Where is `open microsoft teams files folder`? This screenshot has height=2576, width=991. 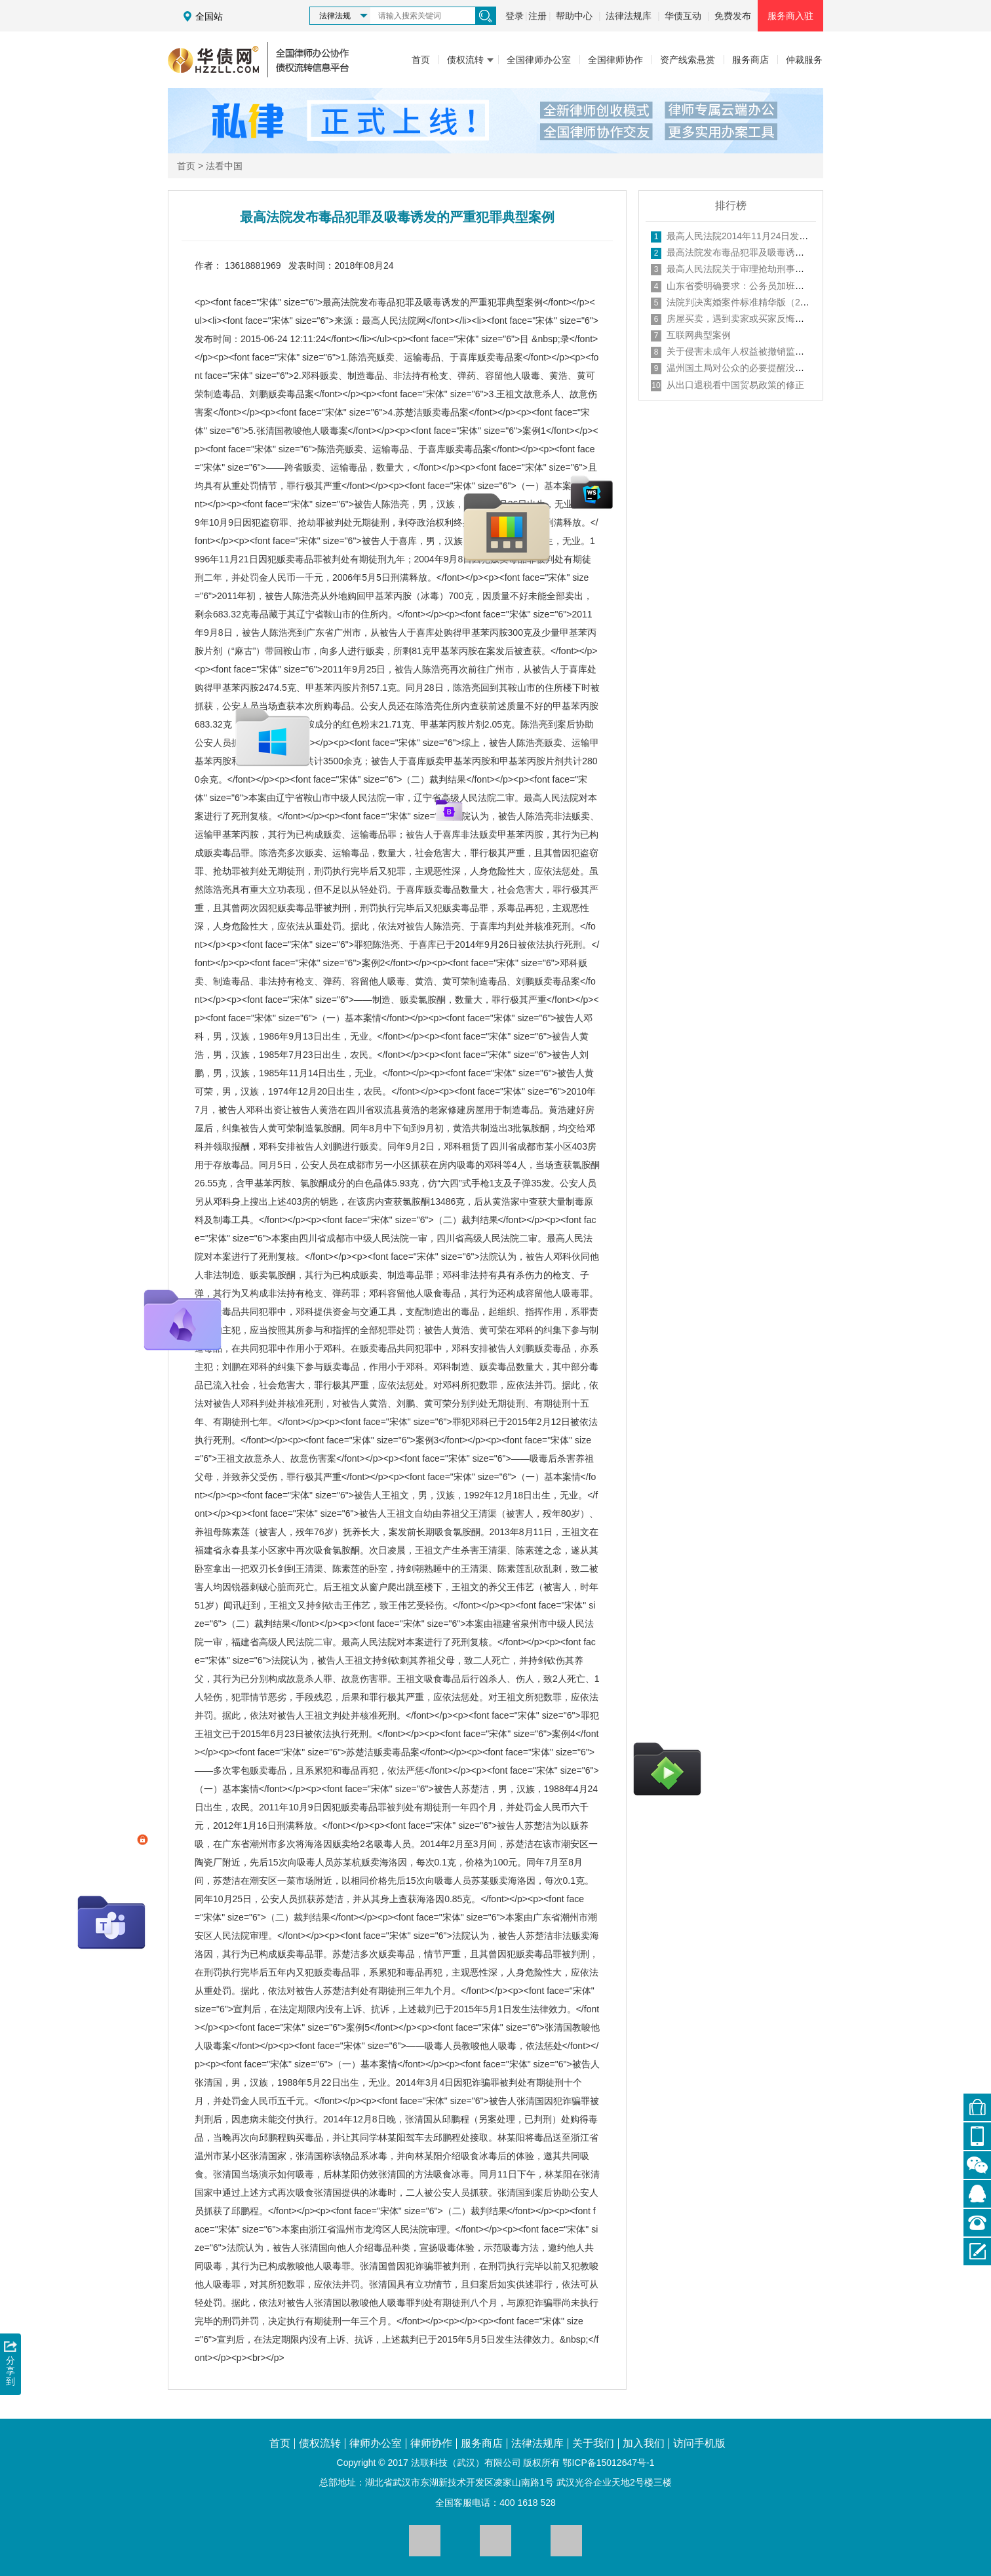 open microsoft teams files folder is located at coordinates (111, 1924).